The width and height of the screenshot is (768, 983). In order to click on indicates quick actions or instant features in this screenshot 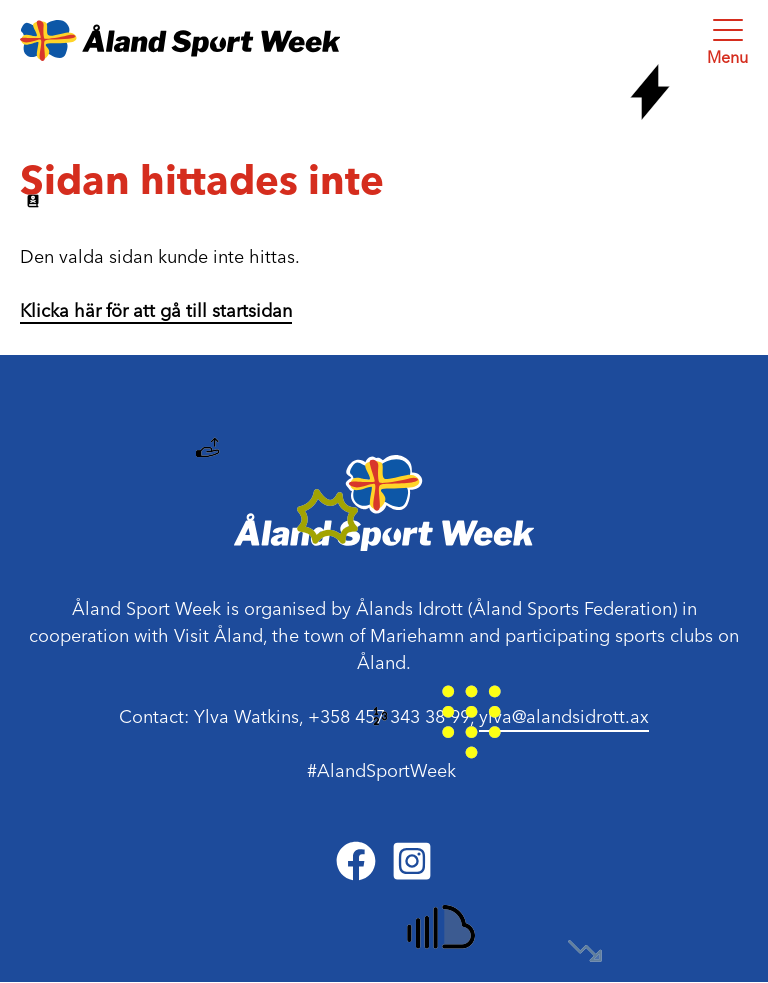, I will do `click(650, 92)`.